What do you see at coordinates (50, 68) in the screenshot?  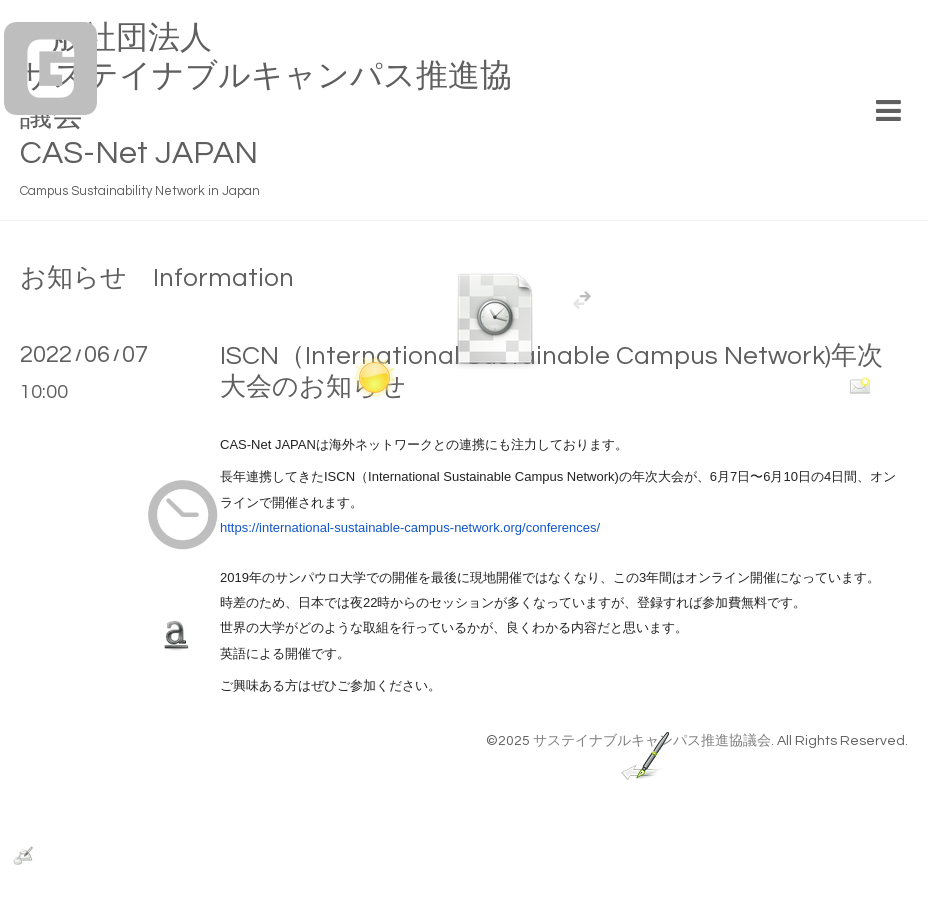 I see `indicates GPRS mobile data connection` at bounding box center [50, 68].